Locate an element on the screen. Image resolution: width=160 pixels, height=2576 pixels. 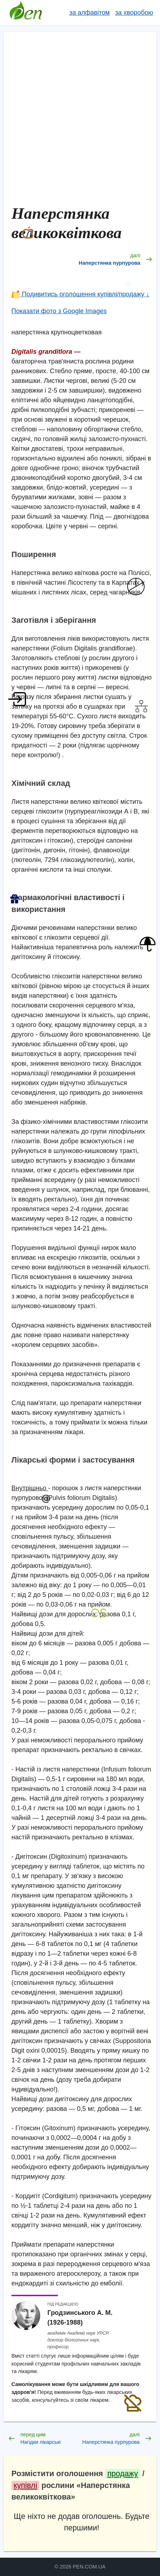
disable cooking or recipe mode is located at coordinates (133, 2403).